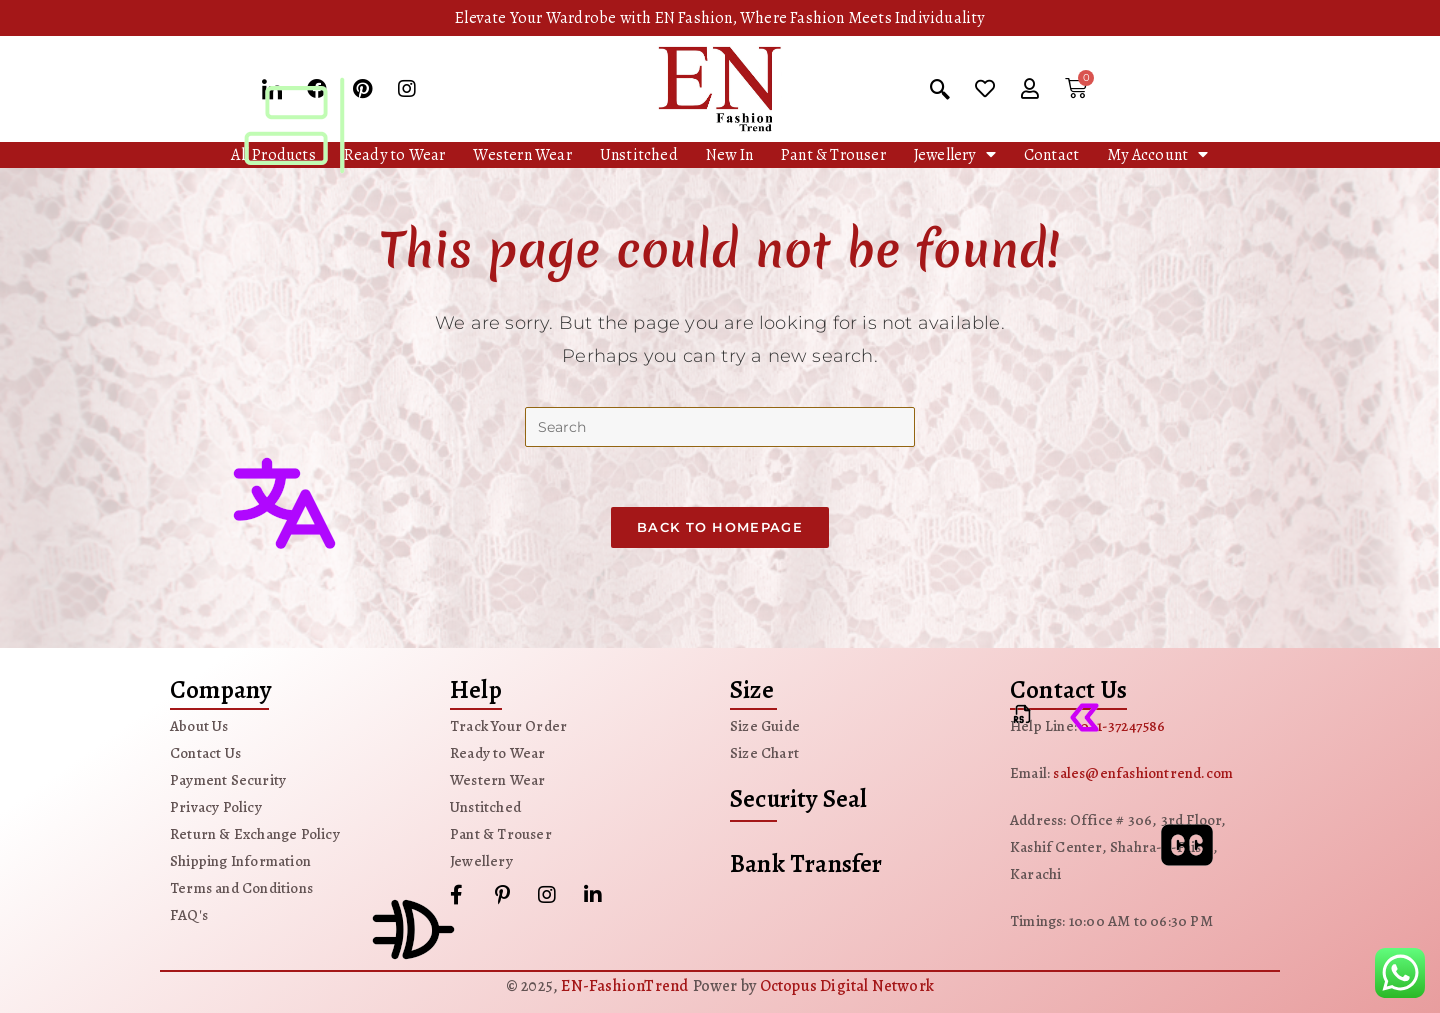 The image size is (1440, 1013). I want to click on navigate to previous item, so click(1084, 717).